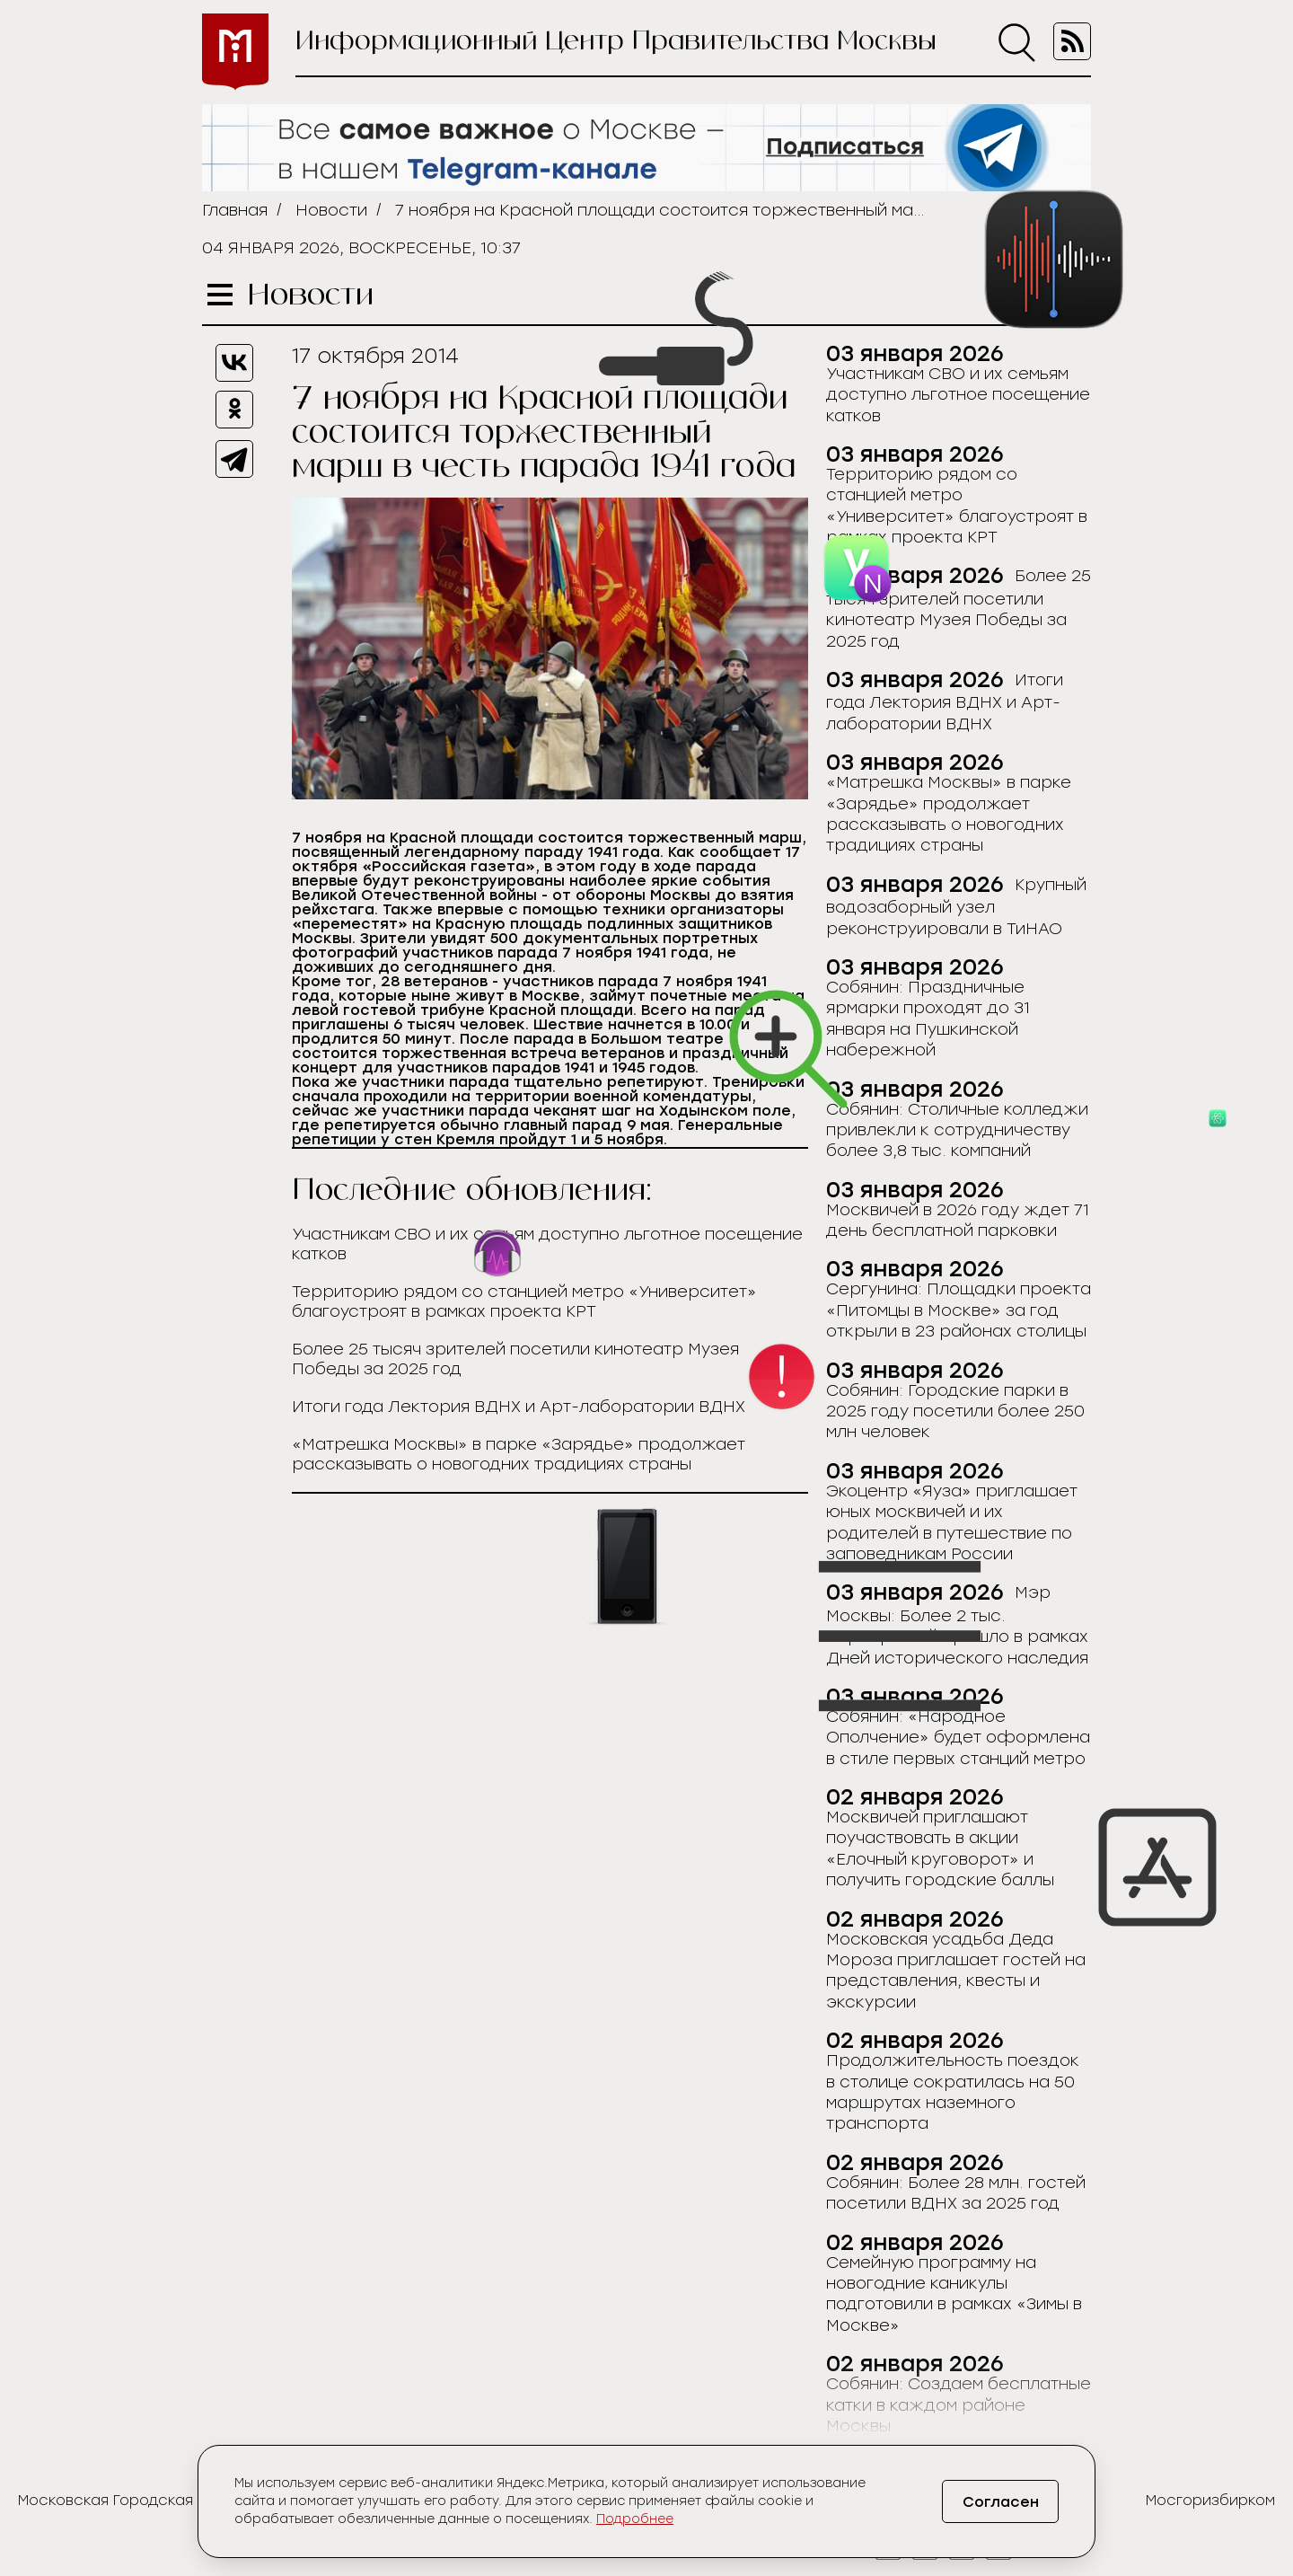  What do you see at coordinates (857, 568) in the screenshot?
I see `open yubikey neo manager app` at bounding box center [857, 568].